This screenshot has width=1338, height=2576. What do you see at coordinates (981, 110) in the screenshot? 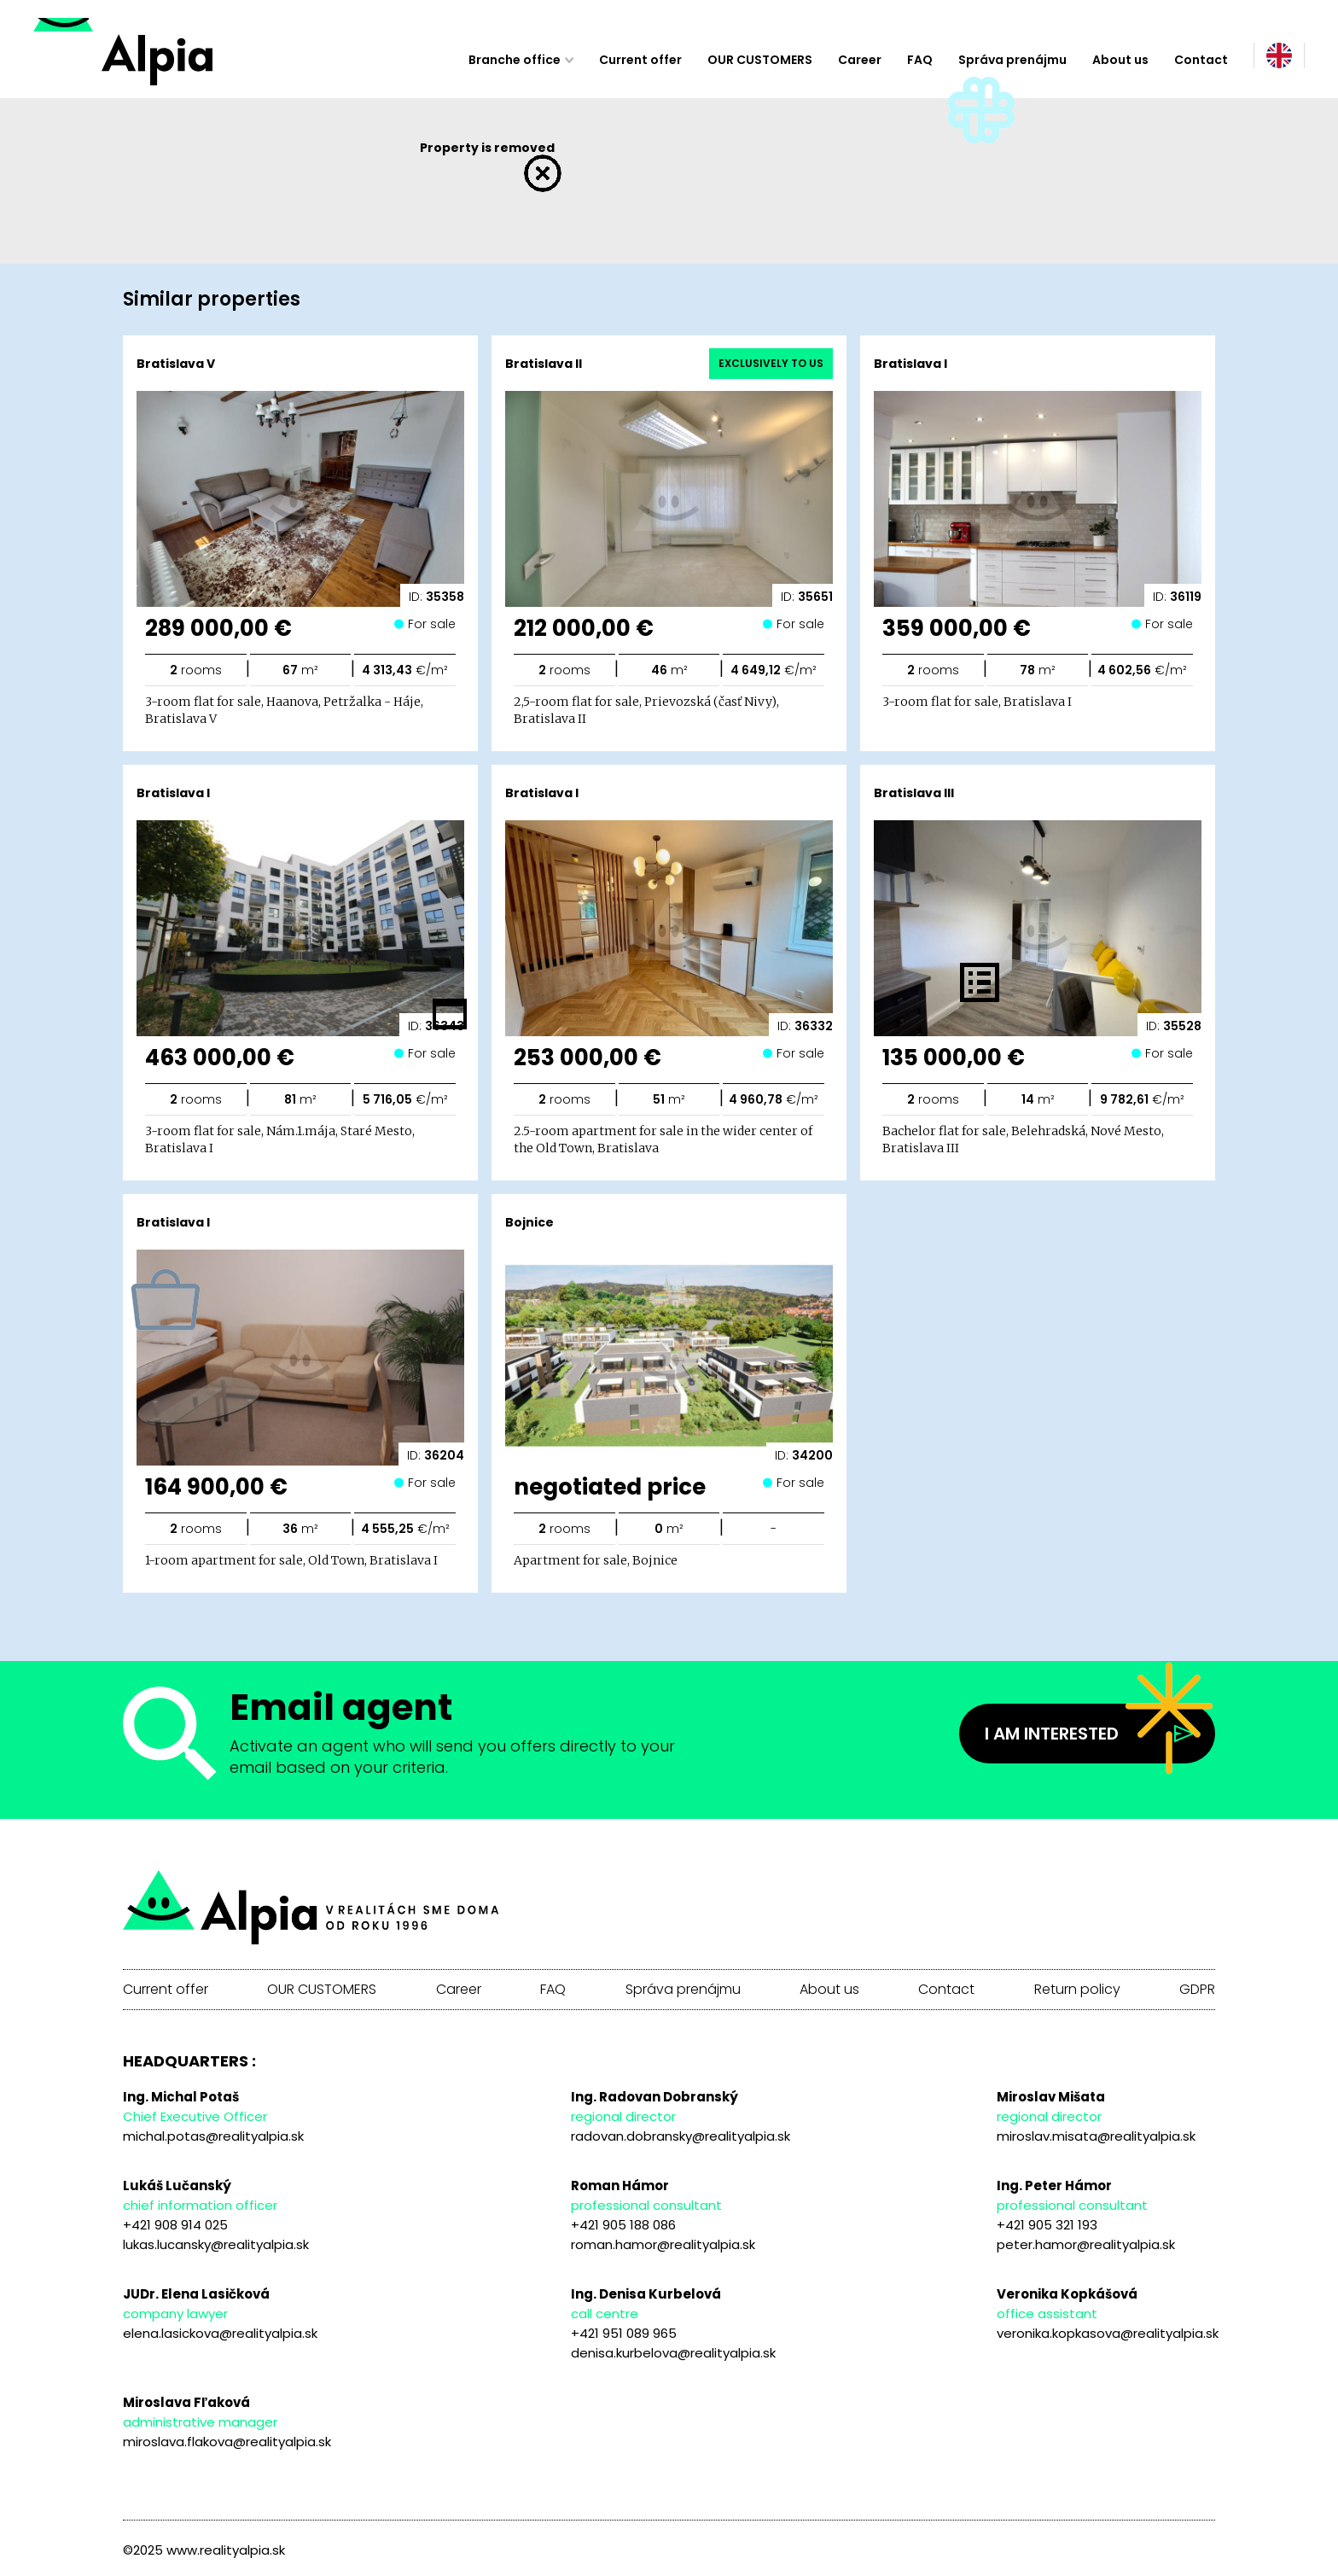
I see `open Slack workspace` at bounding box center [981, 110].